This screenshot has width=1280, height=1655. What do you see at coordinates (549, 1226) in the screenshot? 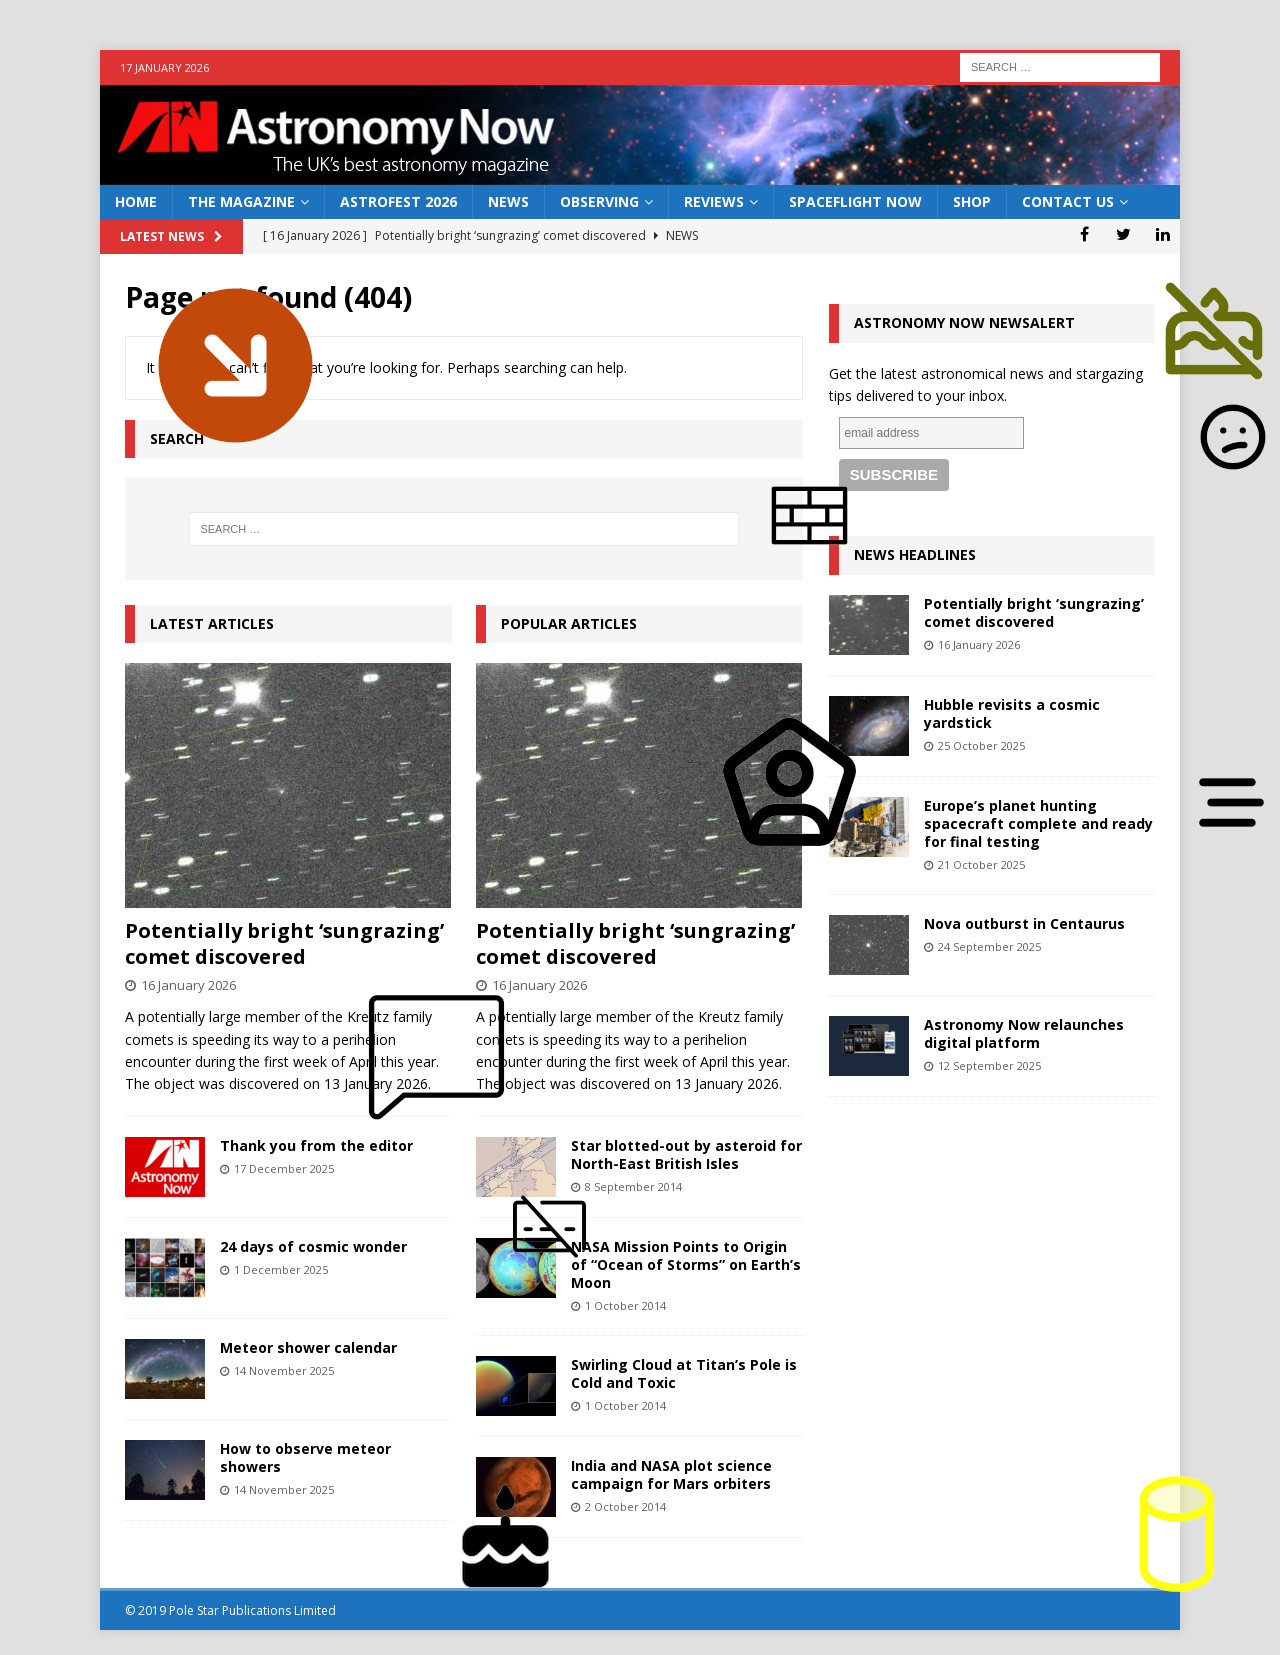
I see `disable subtitles or closed captions` at bounding box center [549, 1226].